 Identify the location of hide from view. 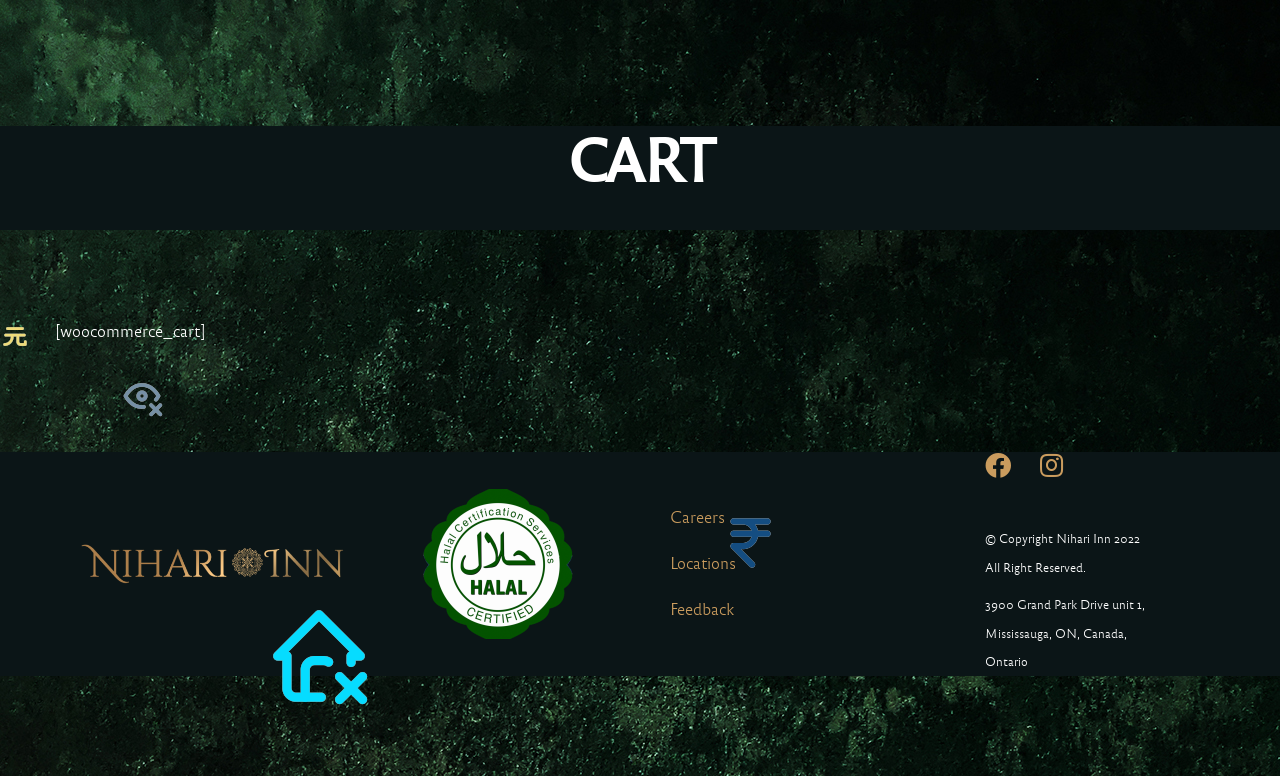
(142, 396).